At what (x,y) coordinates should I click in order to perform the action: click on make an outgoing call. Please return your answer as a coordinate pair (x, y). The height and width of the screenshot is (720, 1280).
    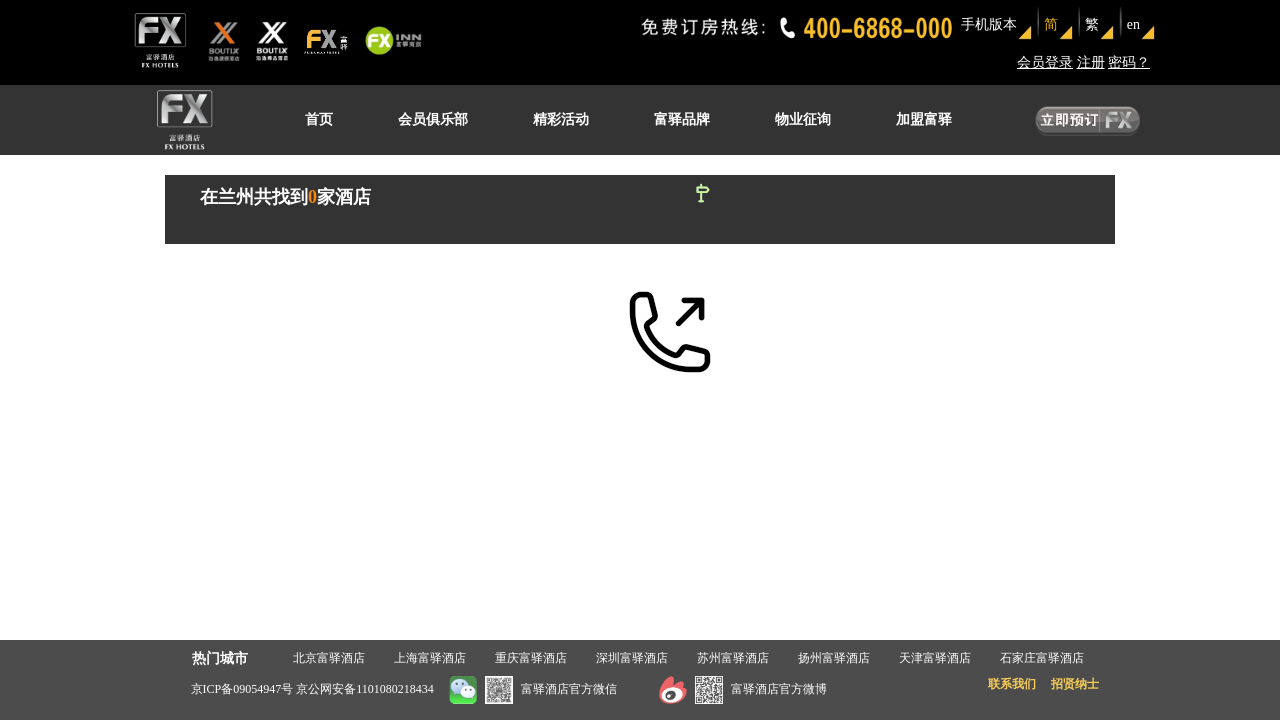
    Looking at the image, I should click on (670, 332).